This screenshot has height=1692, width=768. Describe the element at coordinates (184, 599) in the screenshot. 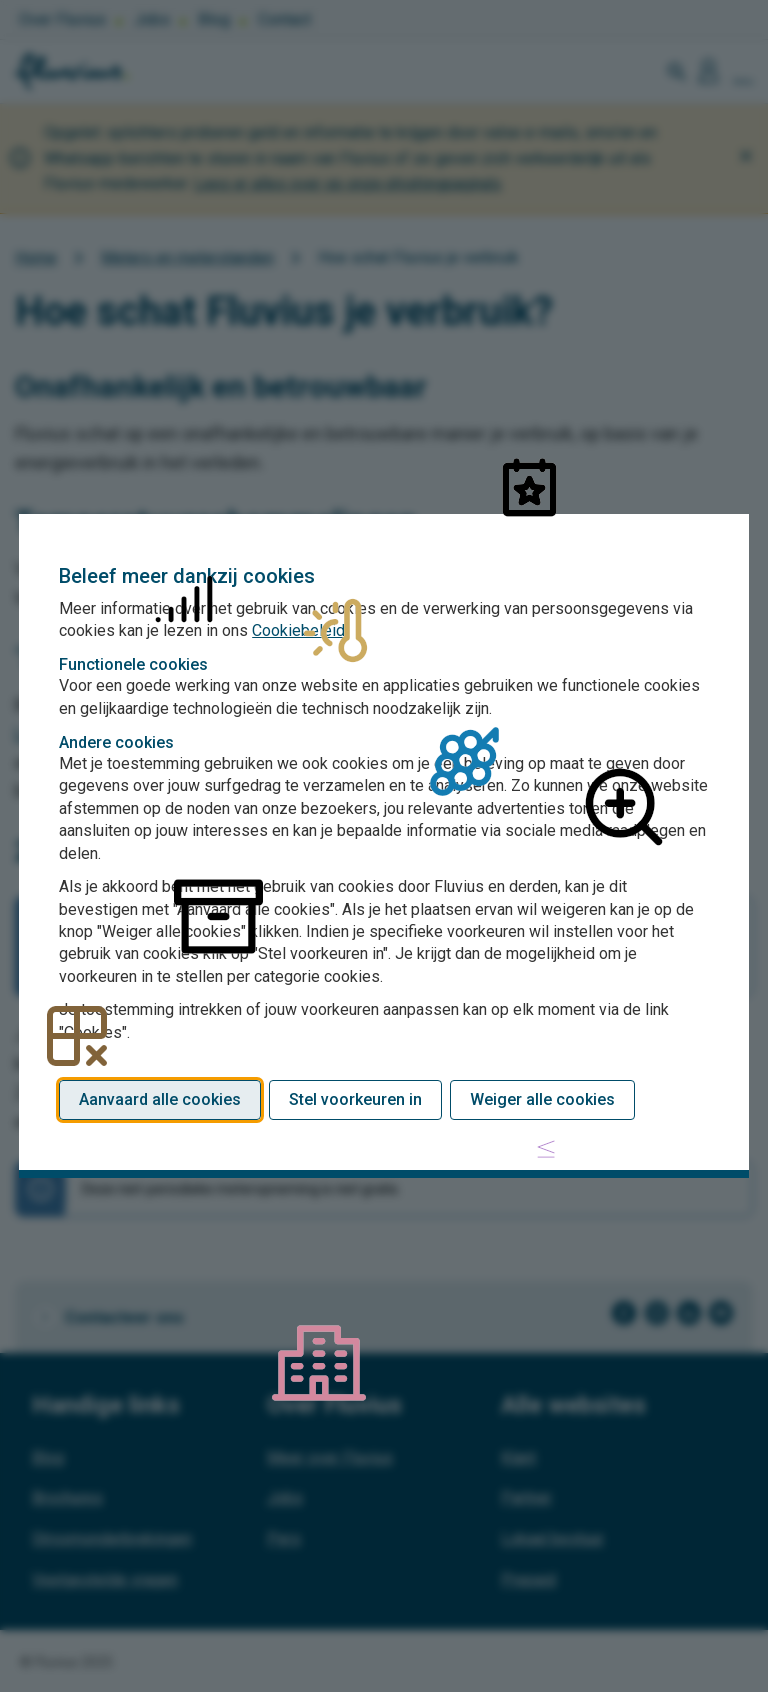

I see `indicates cellular or network signal strength` at that location.